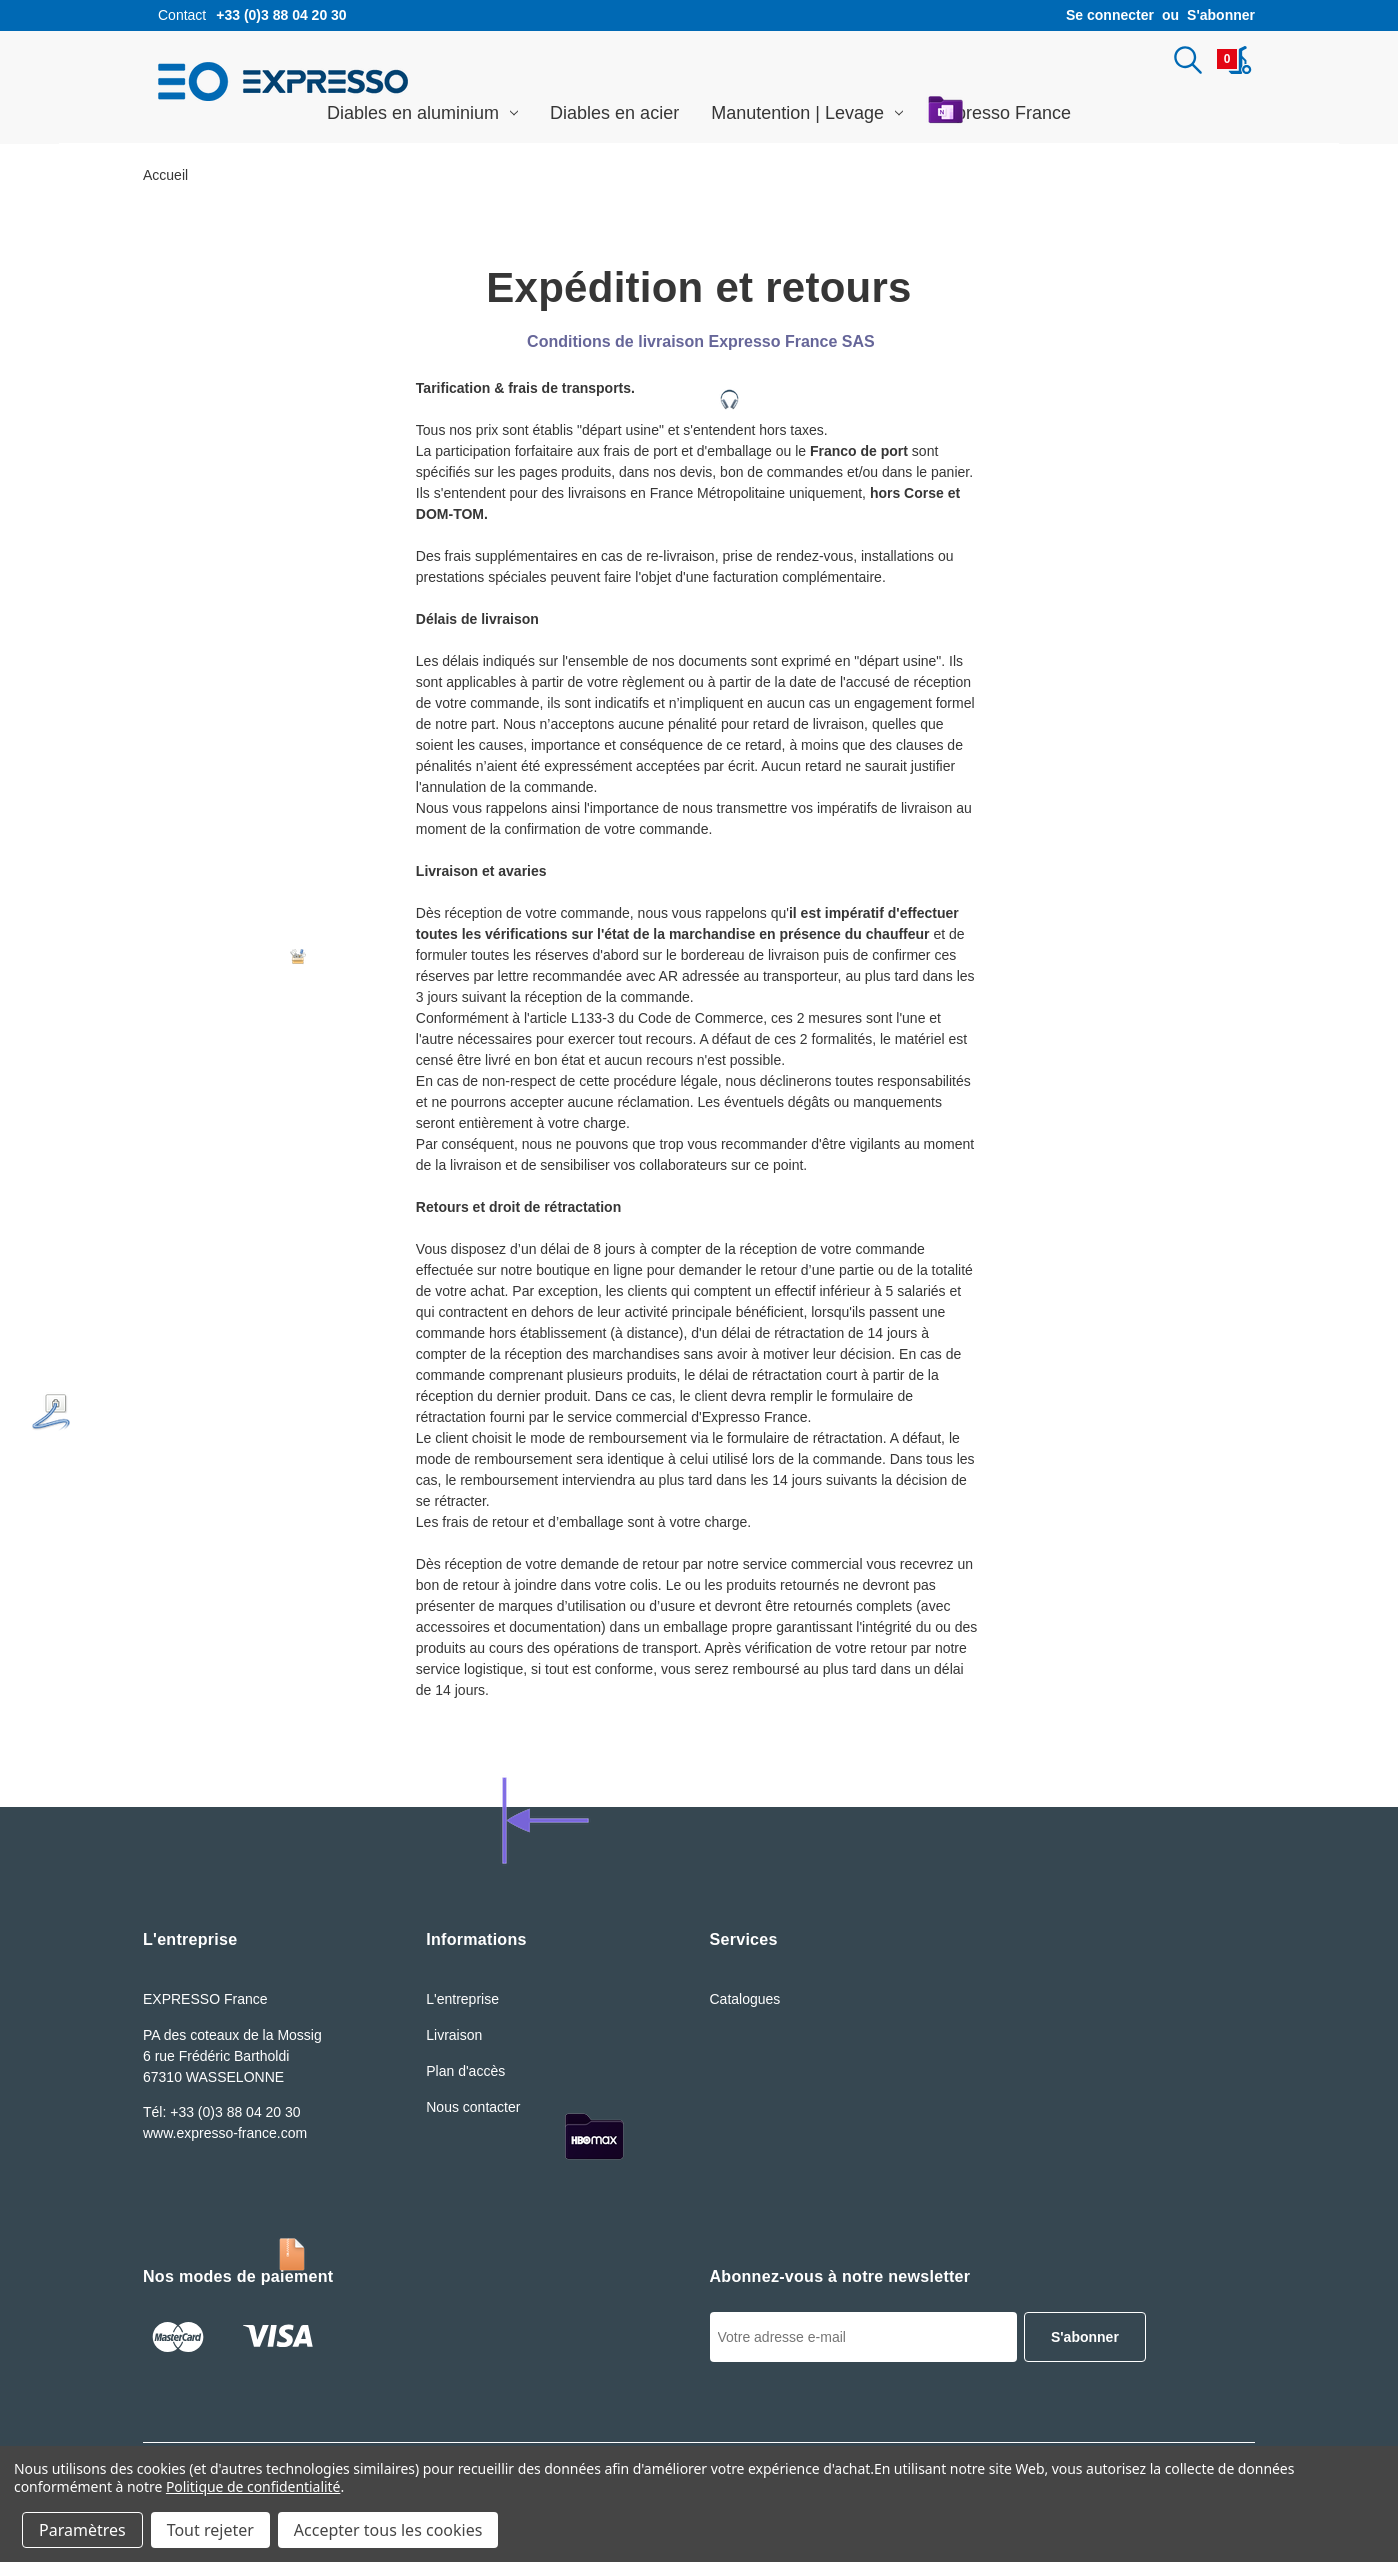 The height and width of the screenshot is (2562, 1398). Describe the element at coordinates (545, 1820) in the screenshot. I see `go to the first item in a list or sequence` at that location.